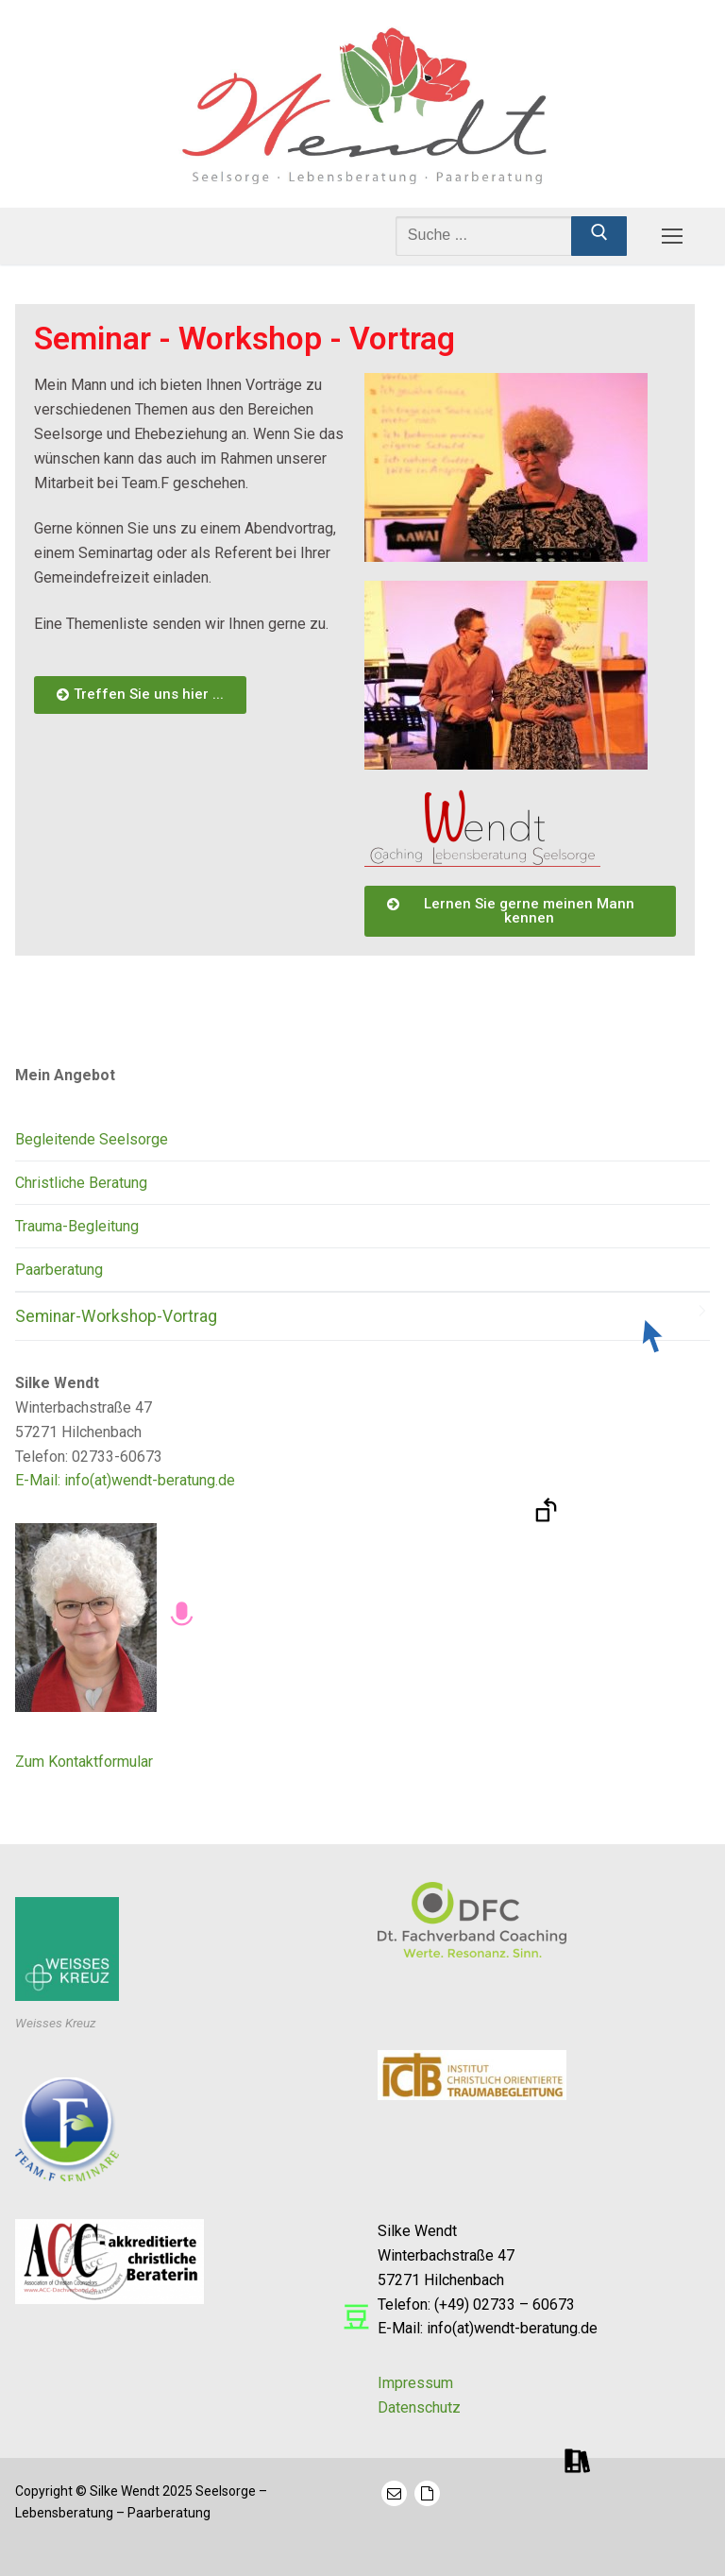 This screenshot has height=2576, width=725. Describe the element at coordinates (356, 2316) in the screenshot. I see `open douban app` at that location.